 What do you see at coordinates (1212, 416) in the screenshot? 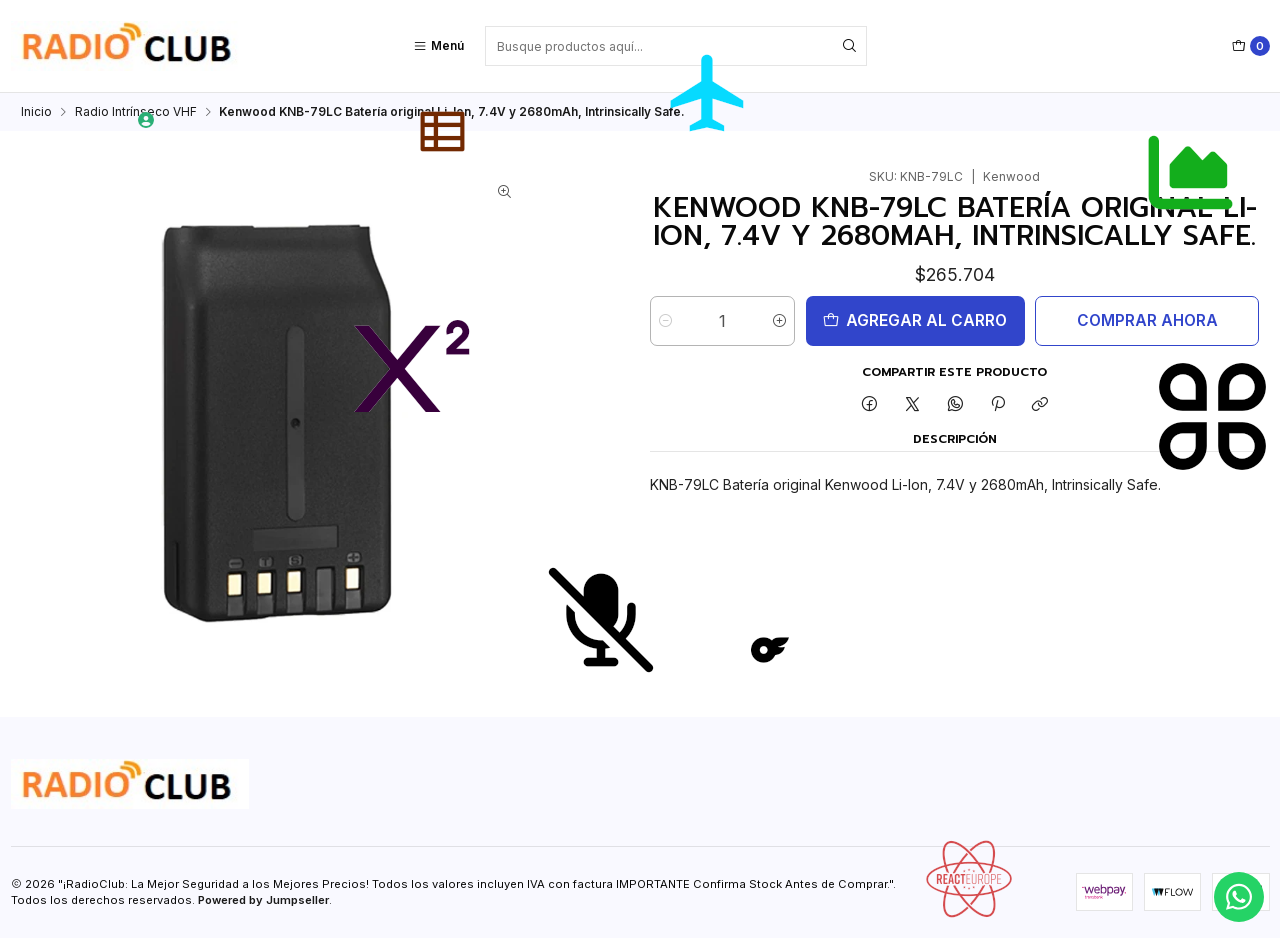
I see `open the app drawer or menu` at bounding box center [1212, 416].